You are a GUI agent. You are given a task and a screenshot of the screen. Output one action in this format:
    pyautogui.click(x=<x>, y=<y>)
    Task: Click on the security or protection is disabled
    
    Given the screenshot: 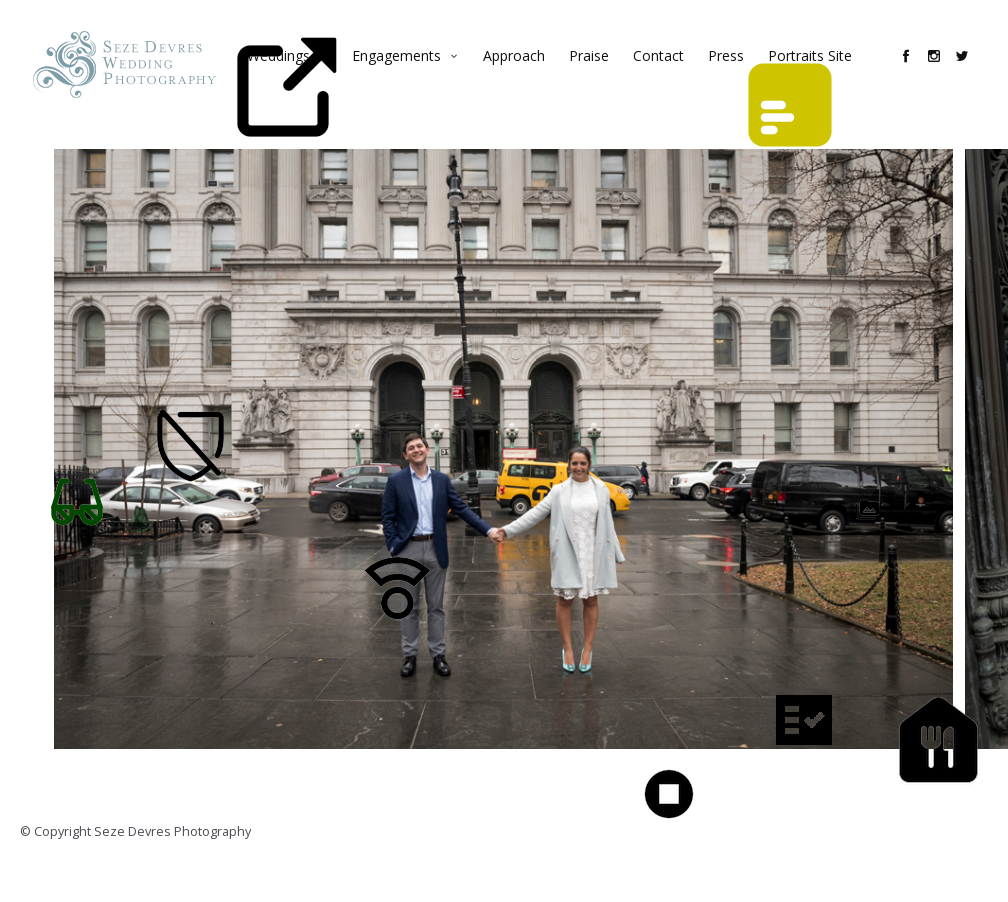 What is the action you would take?
    pyautogui.click(x=190, y=442)
    